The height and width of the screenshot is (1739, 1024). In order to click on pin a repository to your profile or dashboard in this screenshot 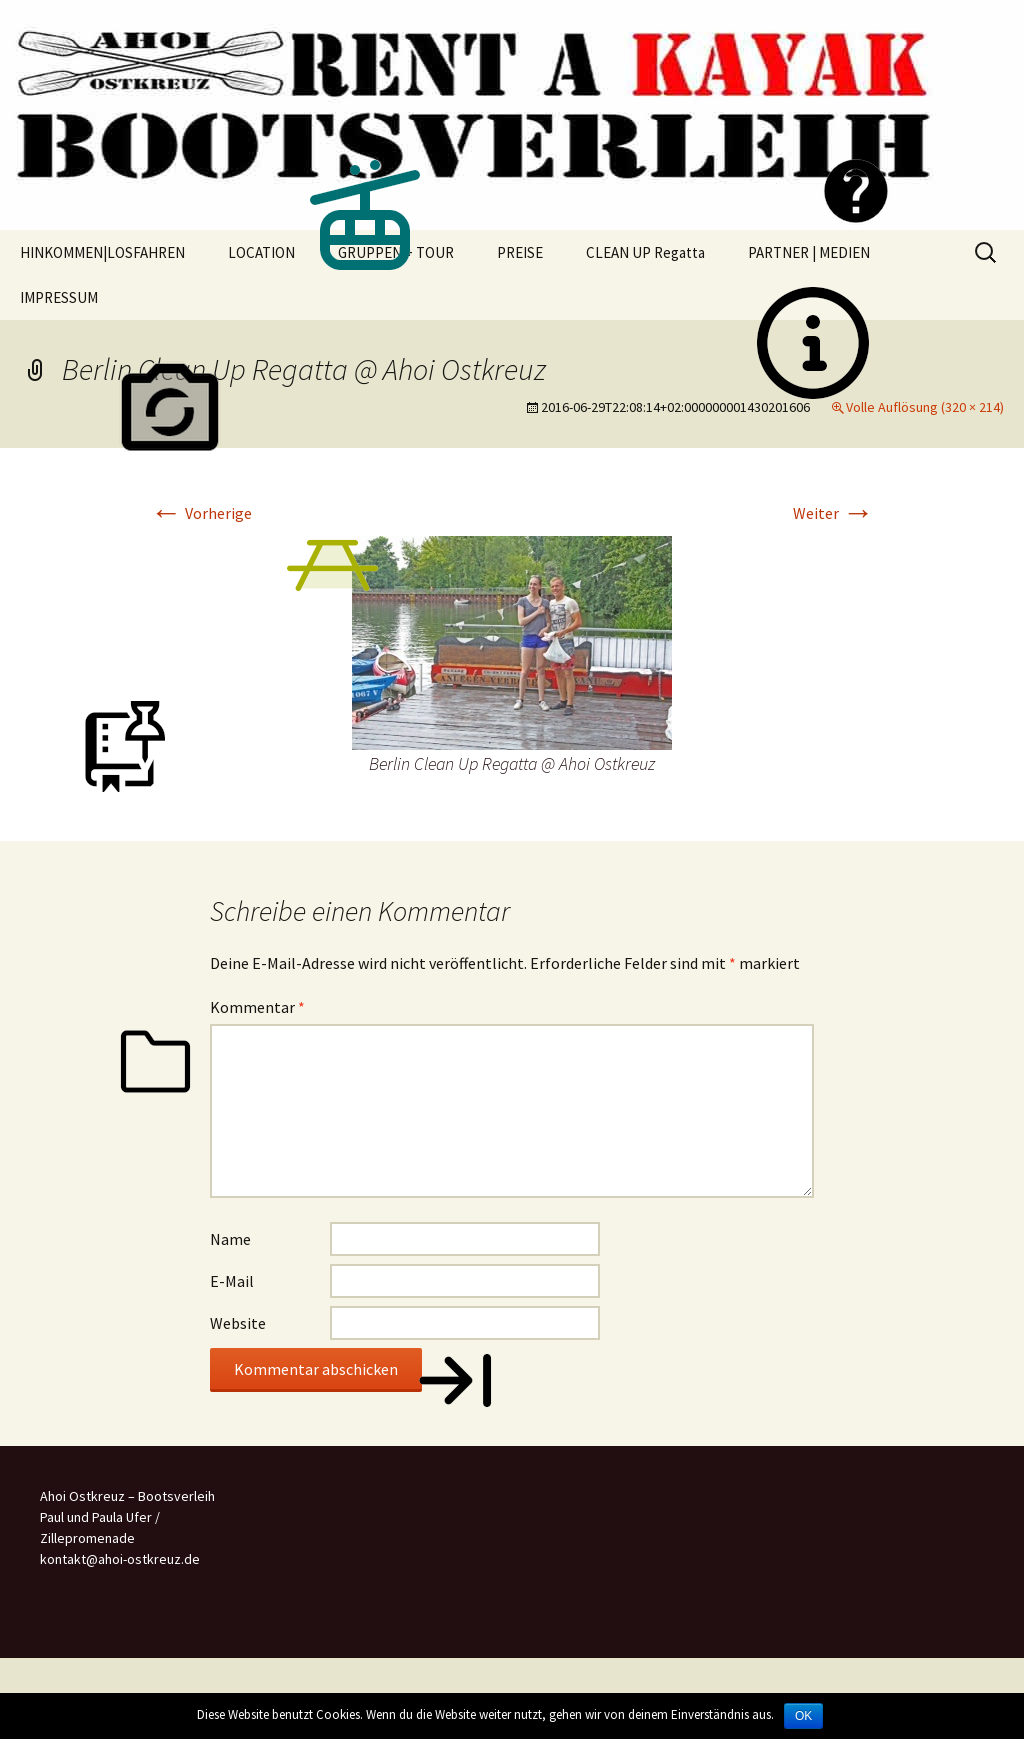, I will do `click(119, 746)`.